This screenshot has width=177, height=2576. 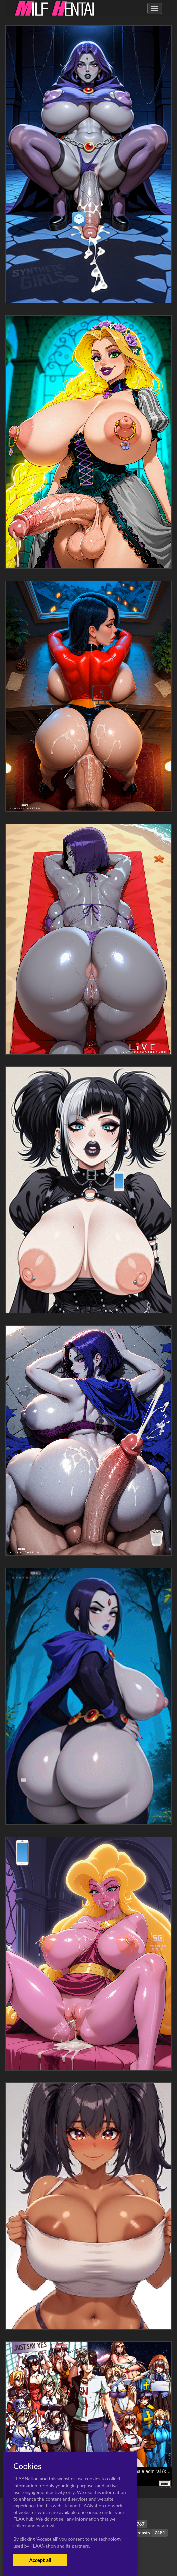 I want to click on display 1 in a multi-monitor setup, so click(x=102, y=695).